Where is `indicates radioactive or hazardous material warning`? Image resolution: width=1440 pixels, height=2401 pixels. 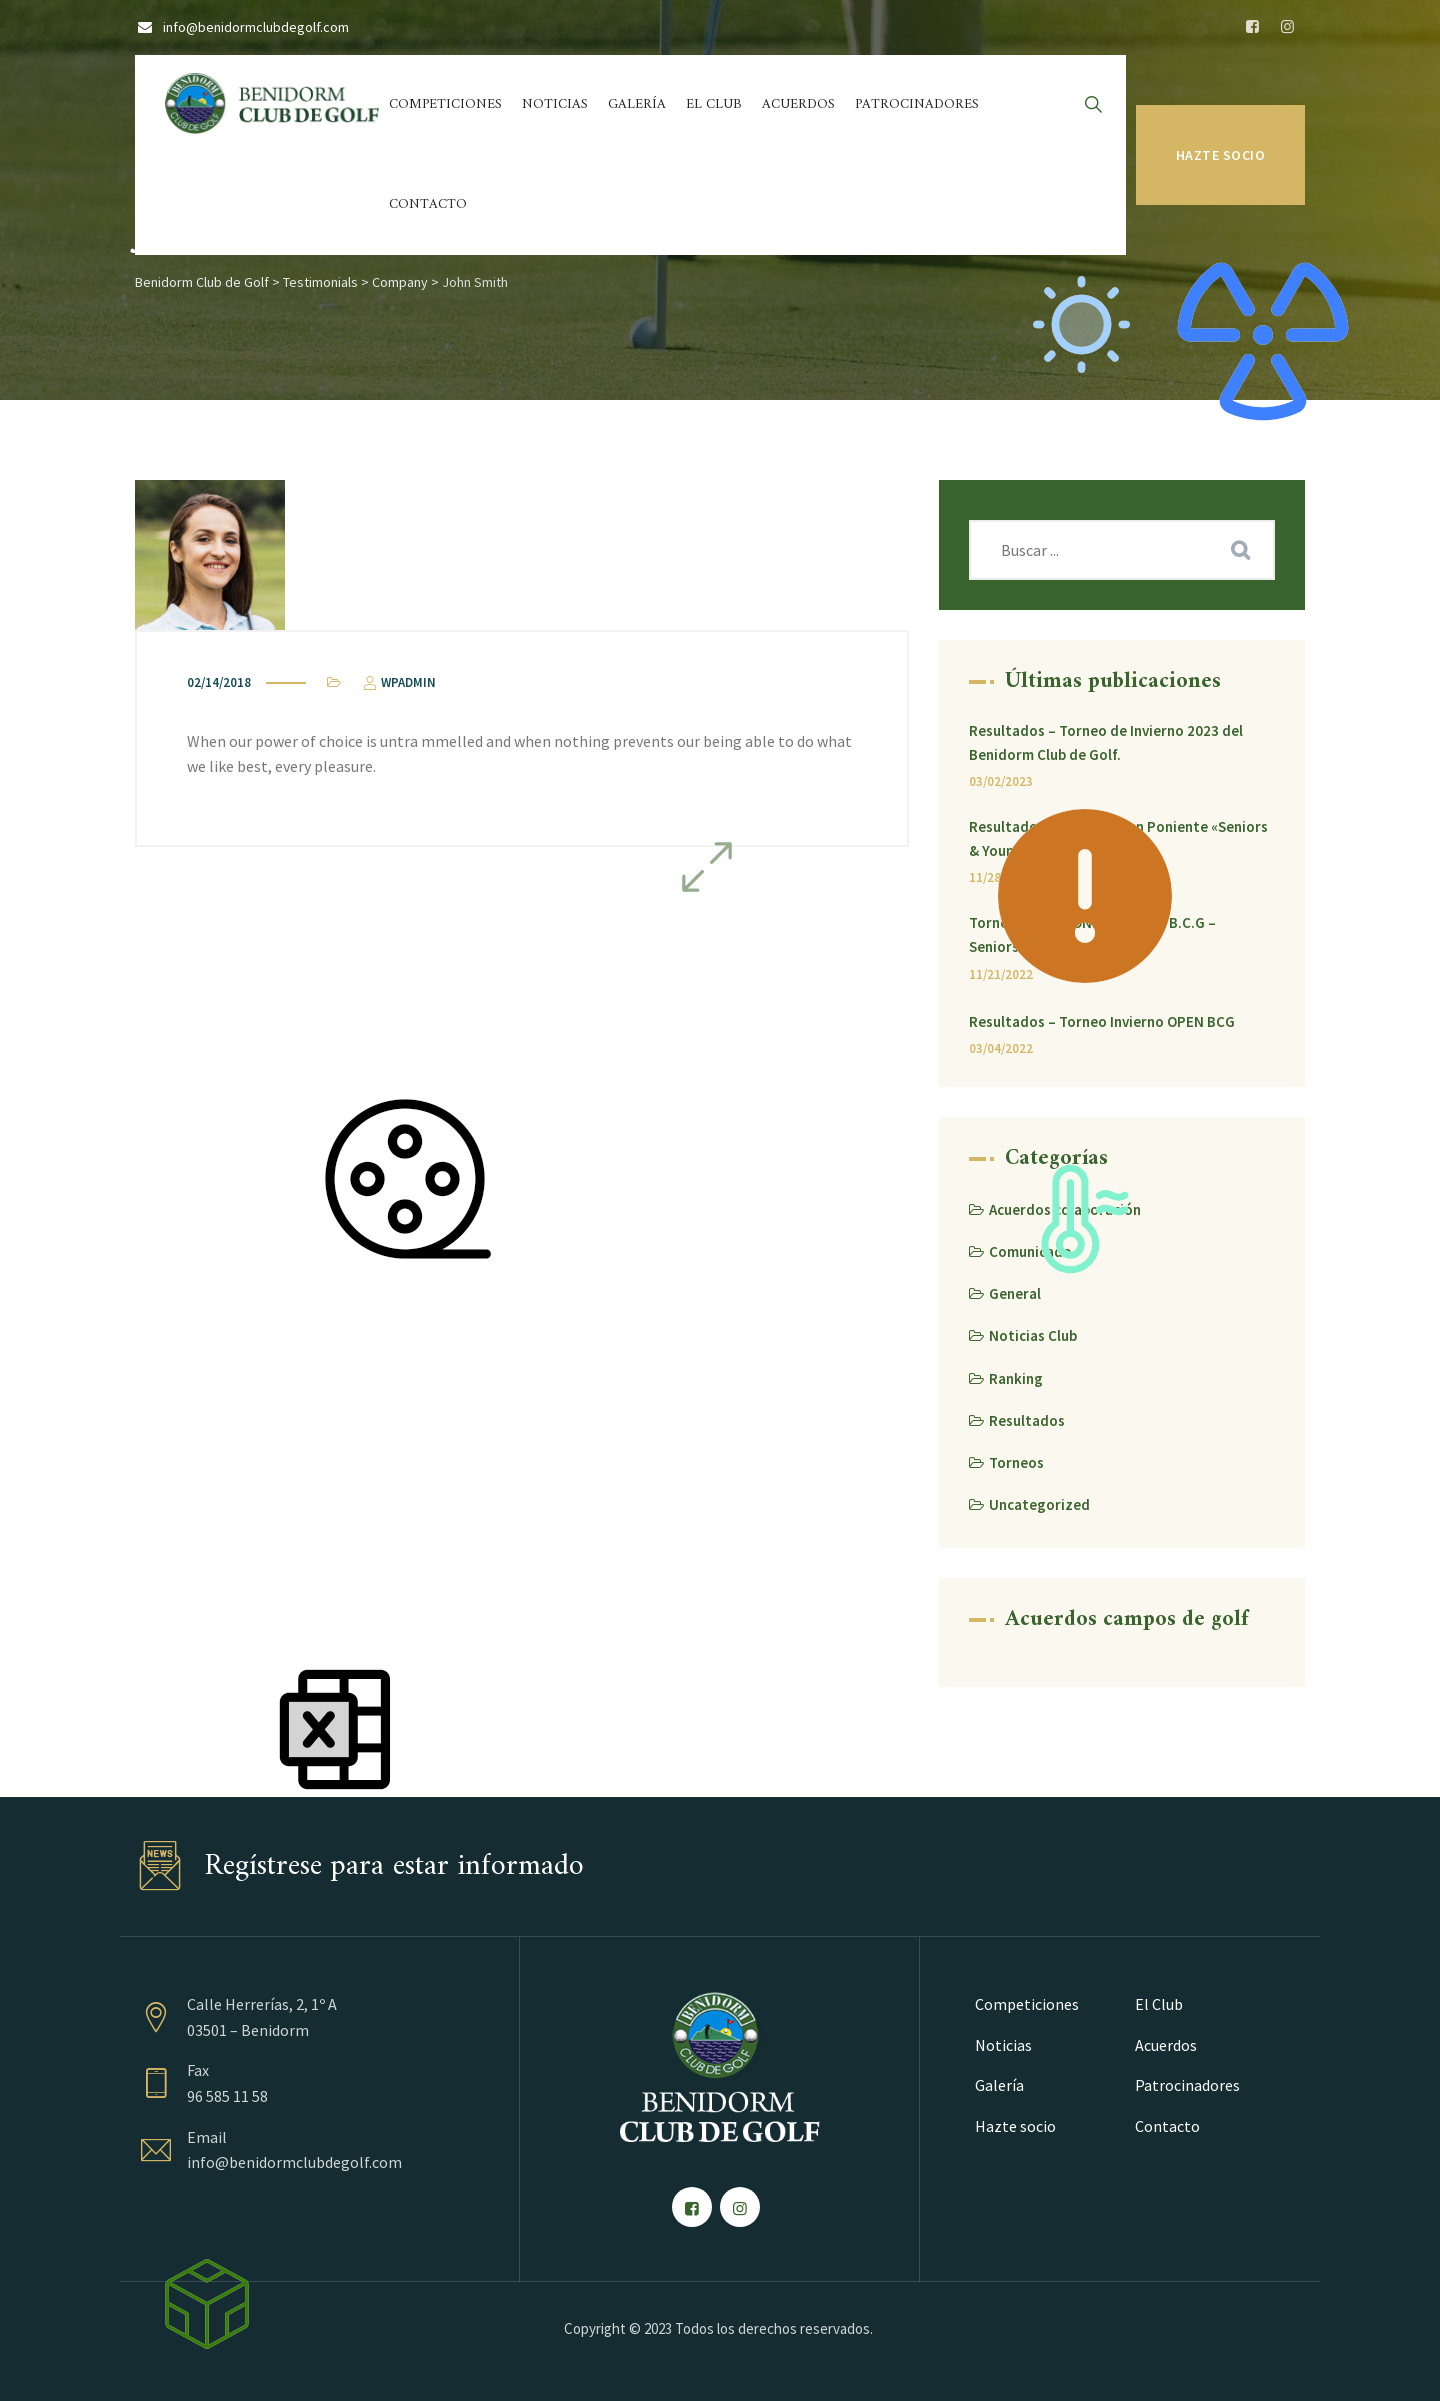
indicates radioactive or hazardous material warning is located at coordinates (1263, 335).